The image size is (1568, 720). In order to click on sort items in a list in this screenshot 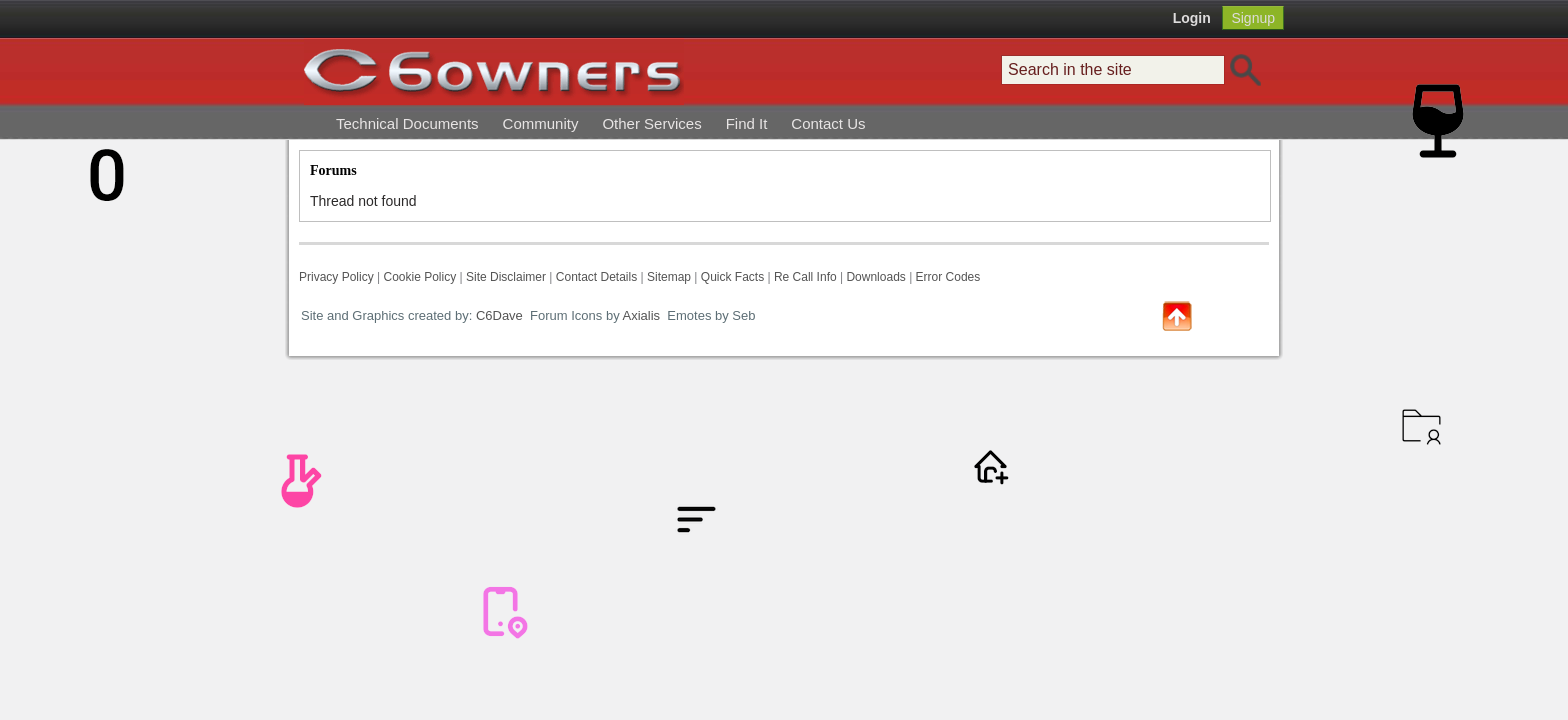, I will do `click(696, 519)`.